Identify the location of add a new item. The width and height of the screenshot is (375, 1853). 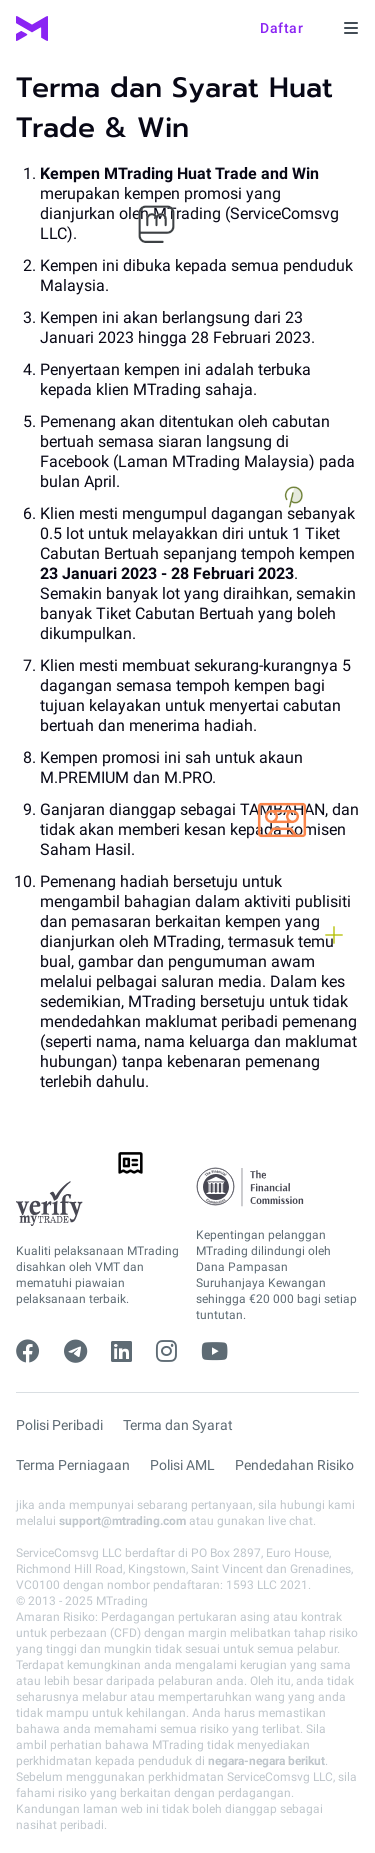
(334, 935).